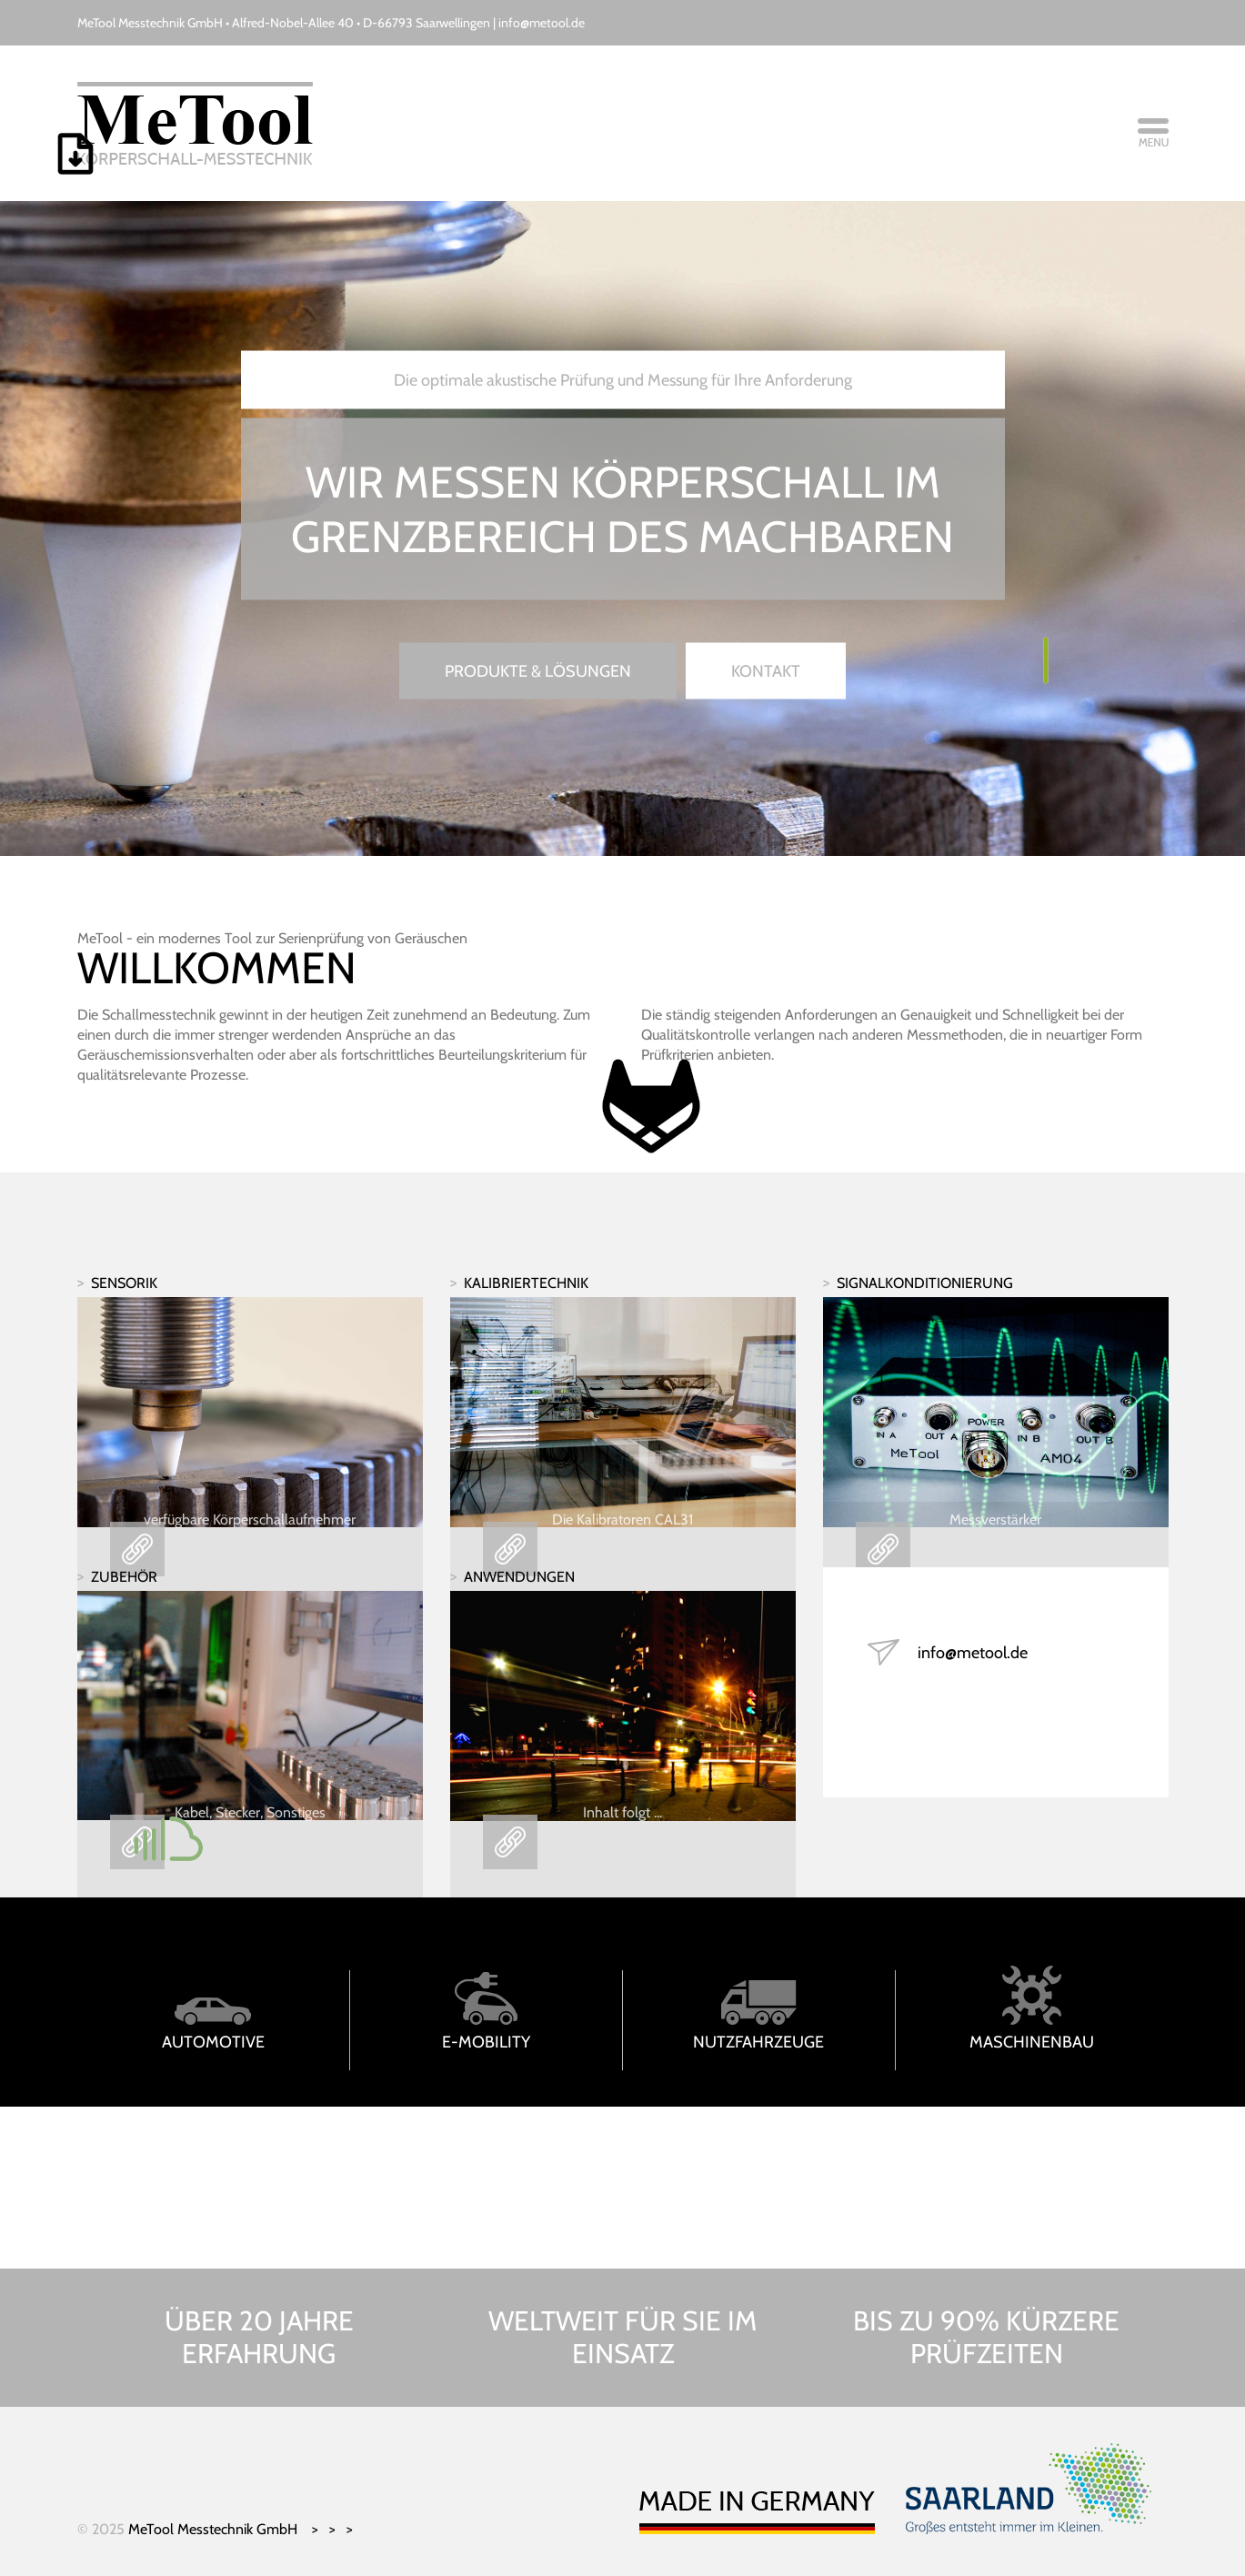 The height and width of the screenshot is (2576, 1245). Describe the element at coordinates (651, 1104) in the screenshot. I see `open GitLab repository` at that location.